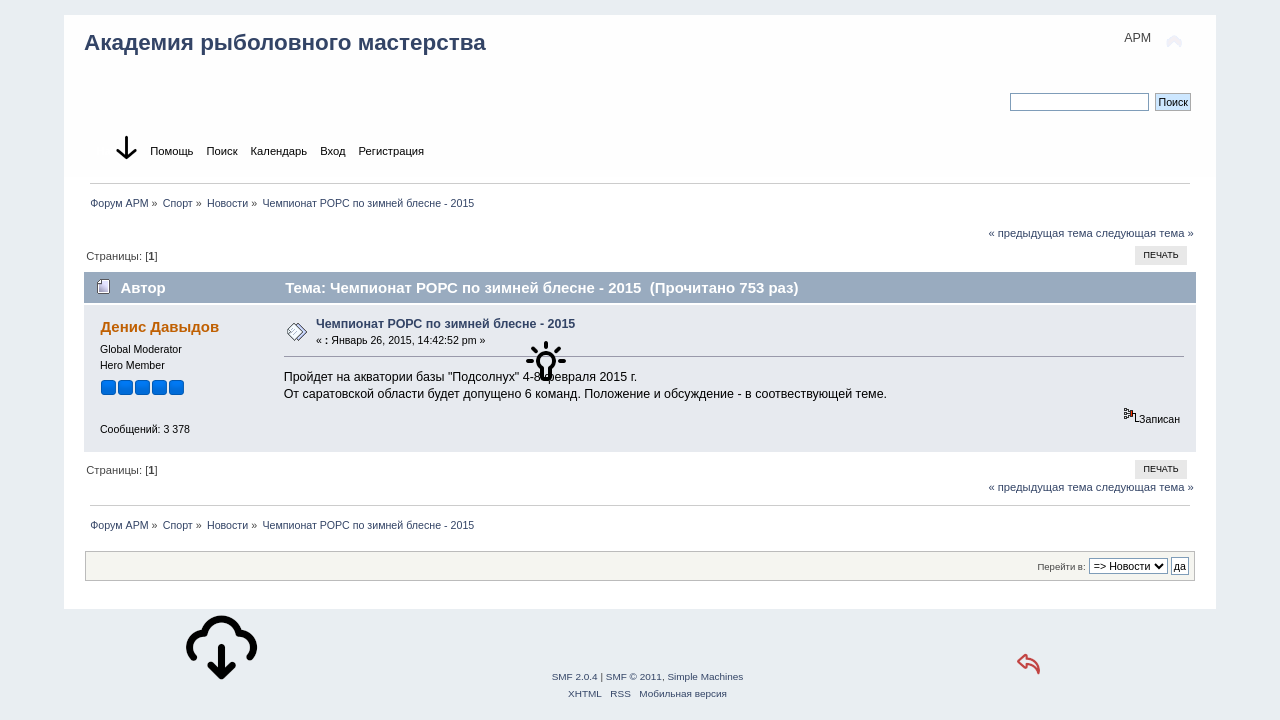  Describe the element at coordinates (546, 361) in the screenshot. I see `access tips or suggestions` at that location.